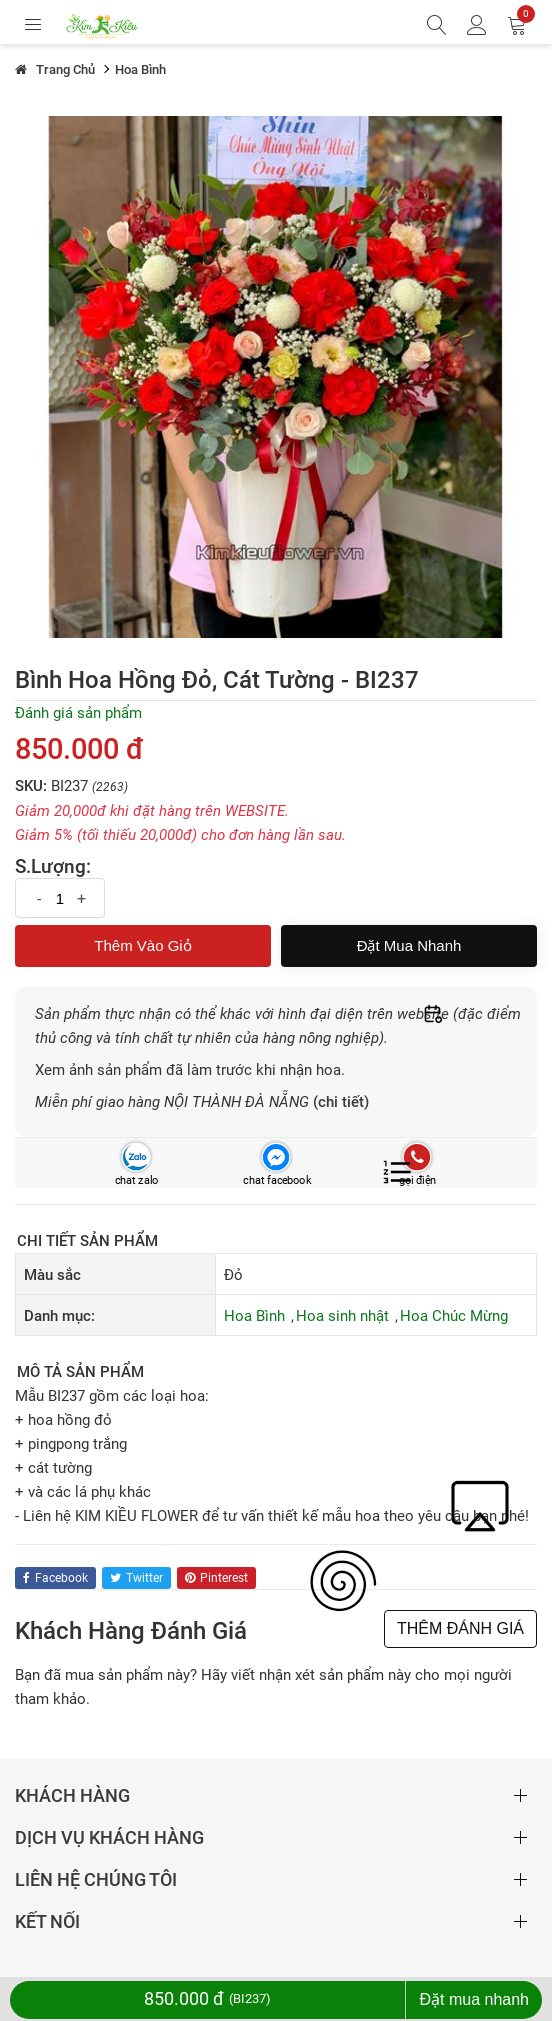 The width and height of the screenshot is (552, 2021). What do you see at coordinates (339, 1579) in the screenshot?
I see `indicates loading or processing in progress` at bounding box center [339, 1579].